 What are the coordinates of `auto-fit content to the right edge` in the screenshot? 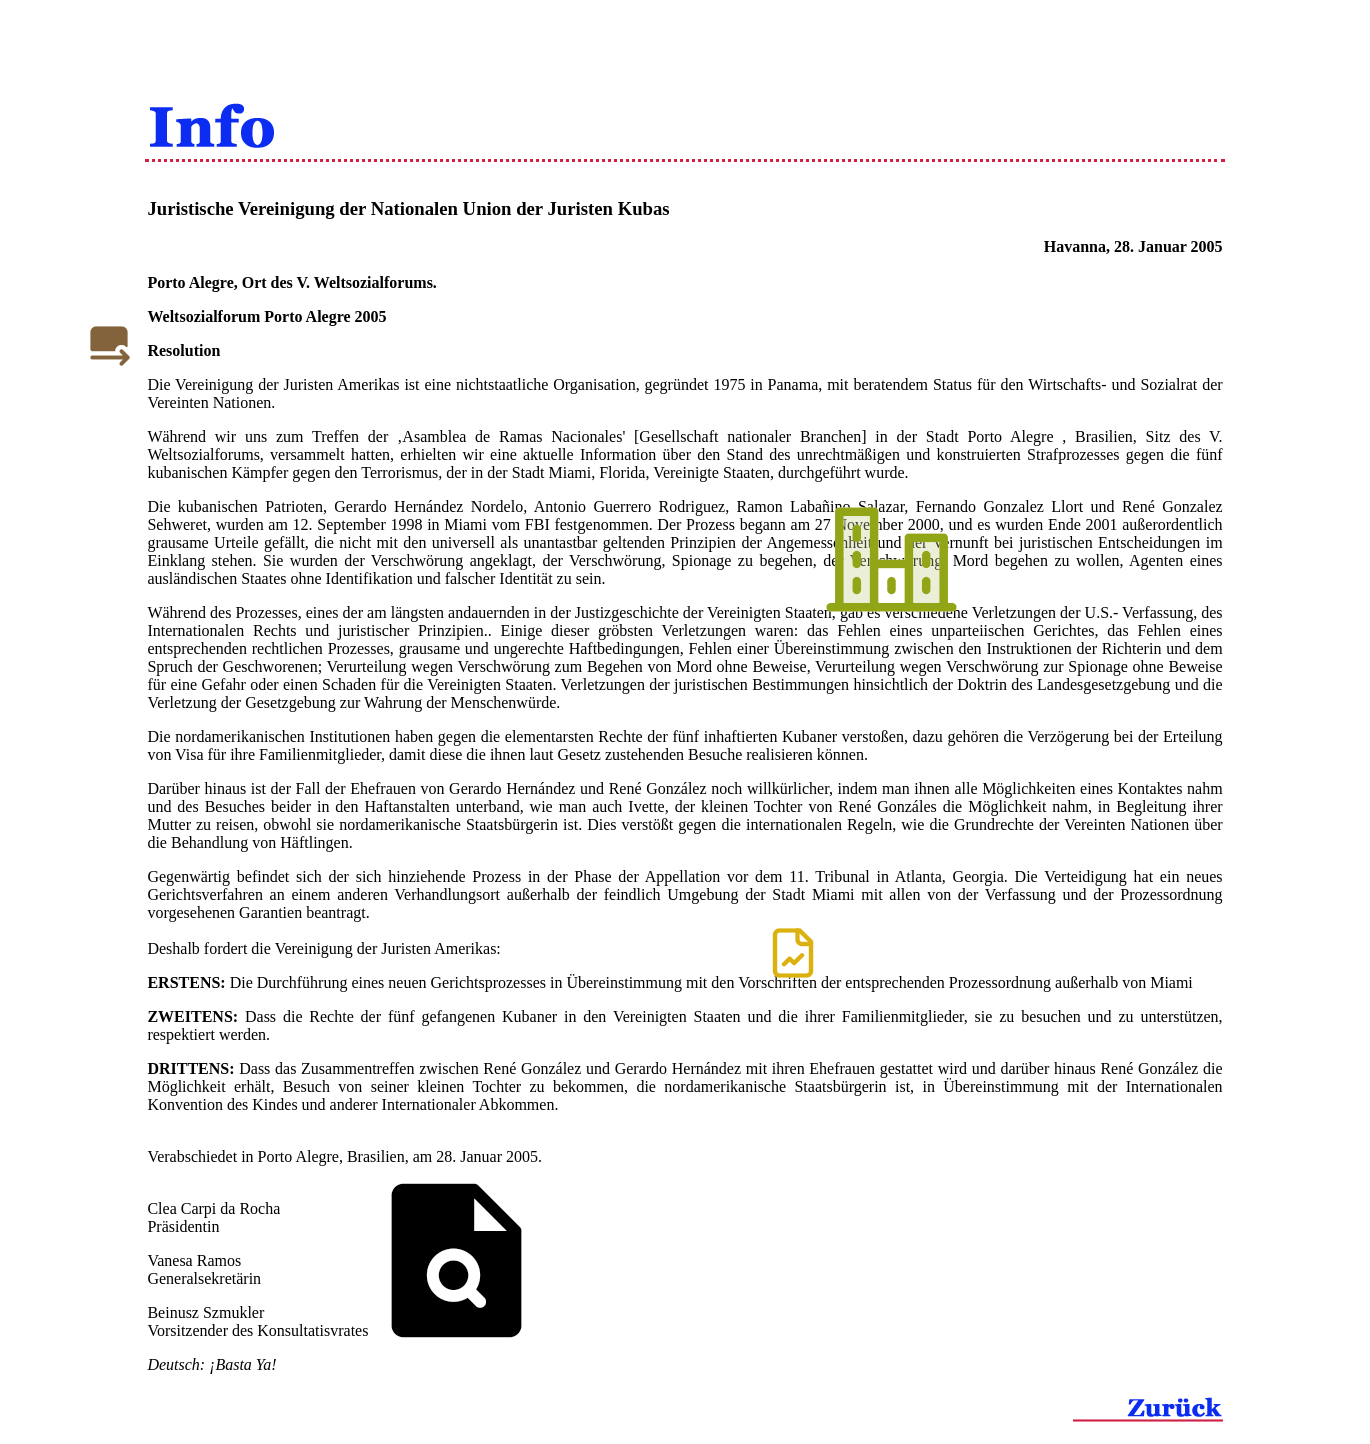 It's located at (109, 345).